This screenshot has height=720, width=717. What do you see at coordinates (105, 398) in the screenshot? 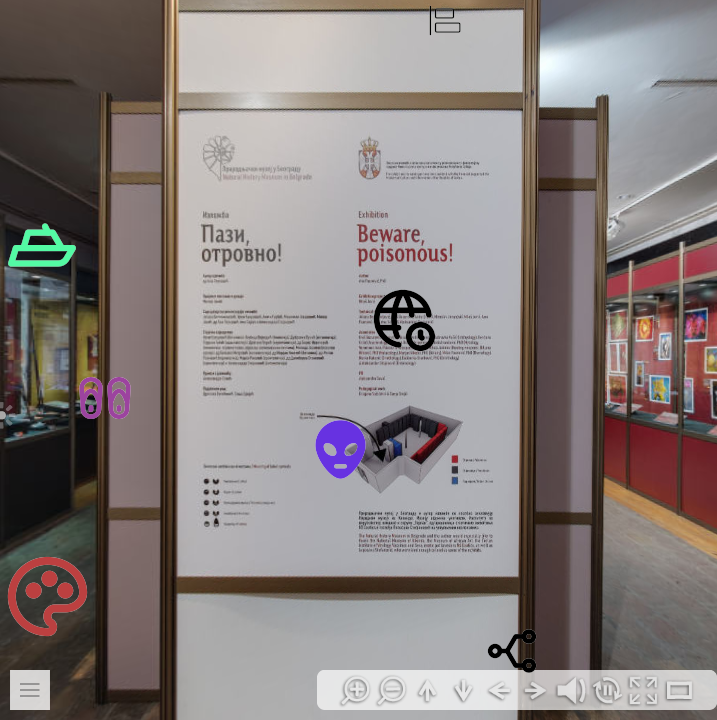
I see `browse beach or summer footwear` at bounding box center [105, 398].